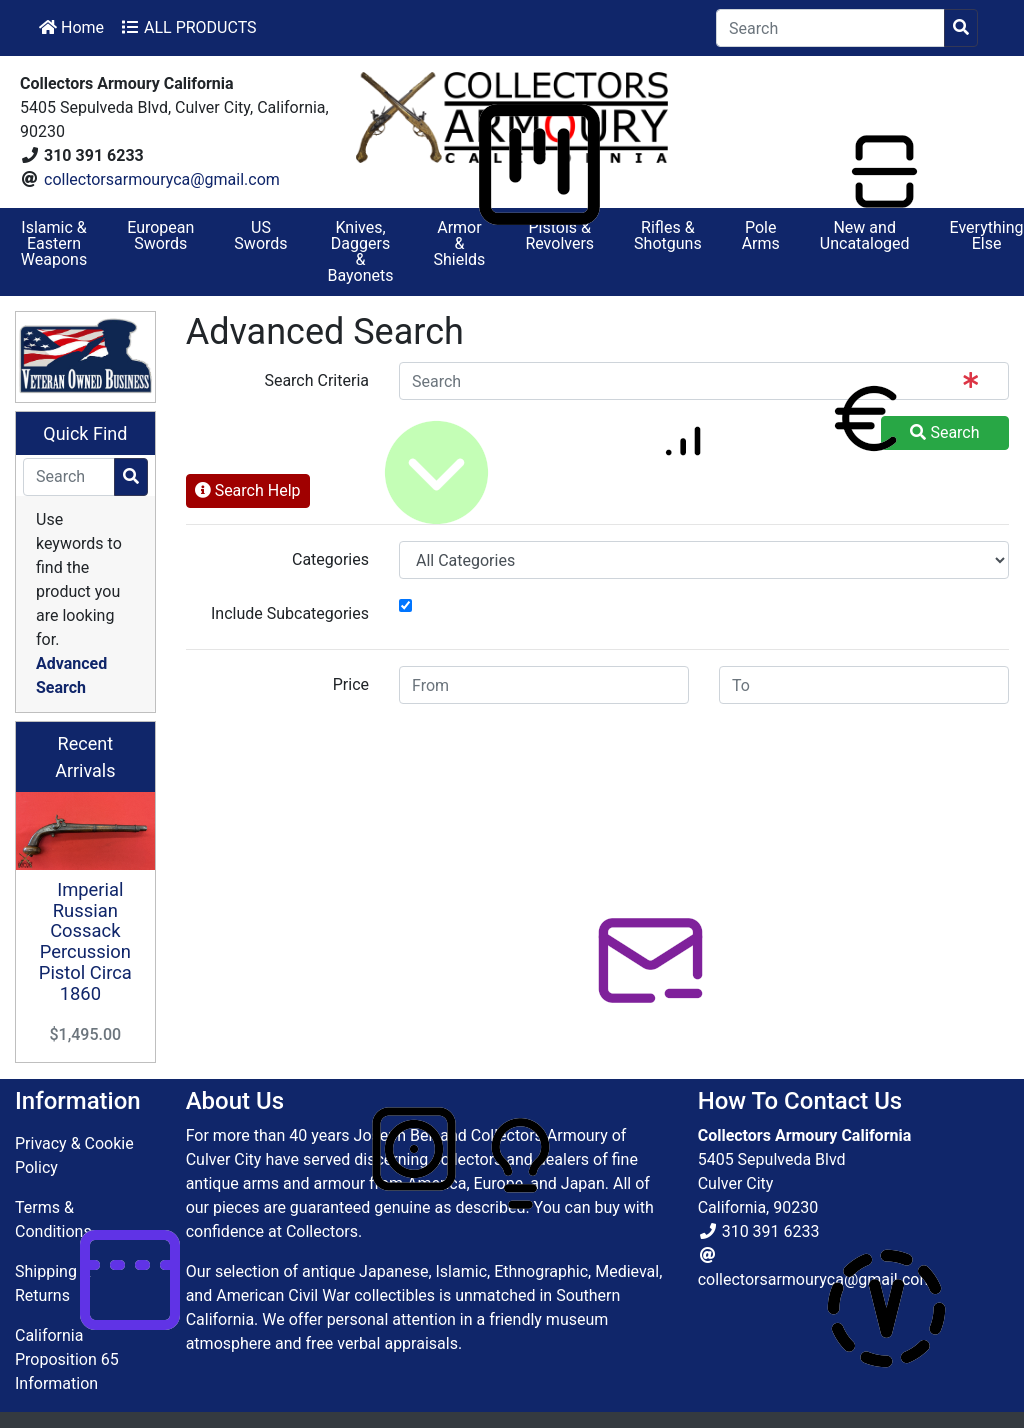 This screenshot has height=1428, width=1024. Describe the element at coordinates (520, 1163) in the screenshot. I see `view tips or helpful suggestions` at that location.